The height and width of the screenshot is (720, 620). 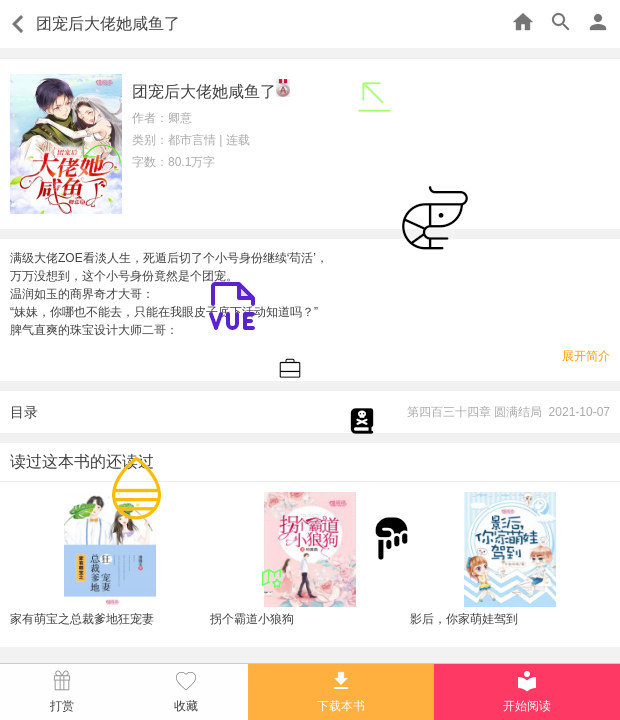 What do you see at coordinates (271, 577) in the screenshot?
I see `view favorite locations on map` at bounding box center [271, 577].